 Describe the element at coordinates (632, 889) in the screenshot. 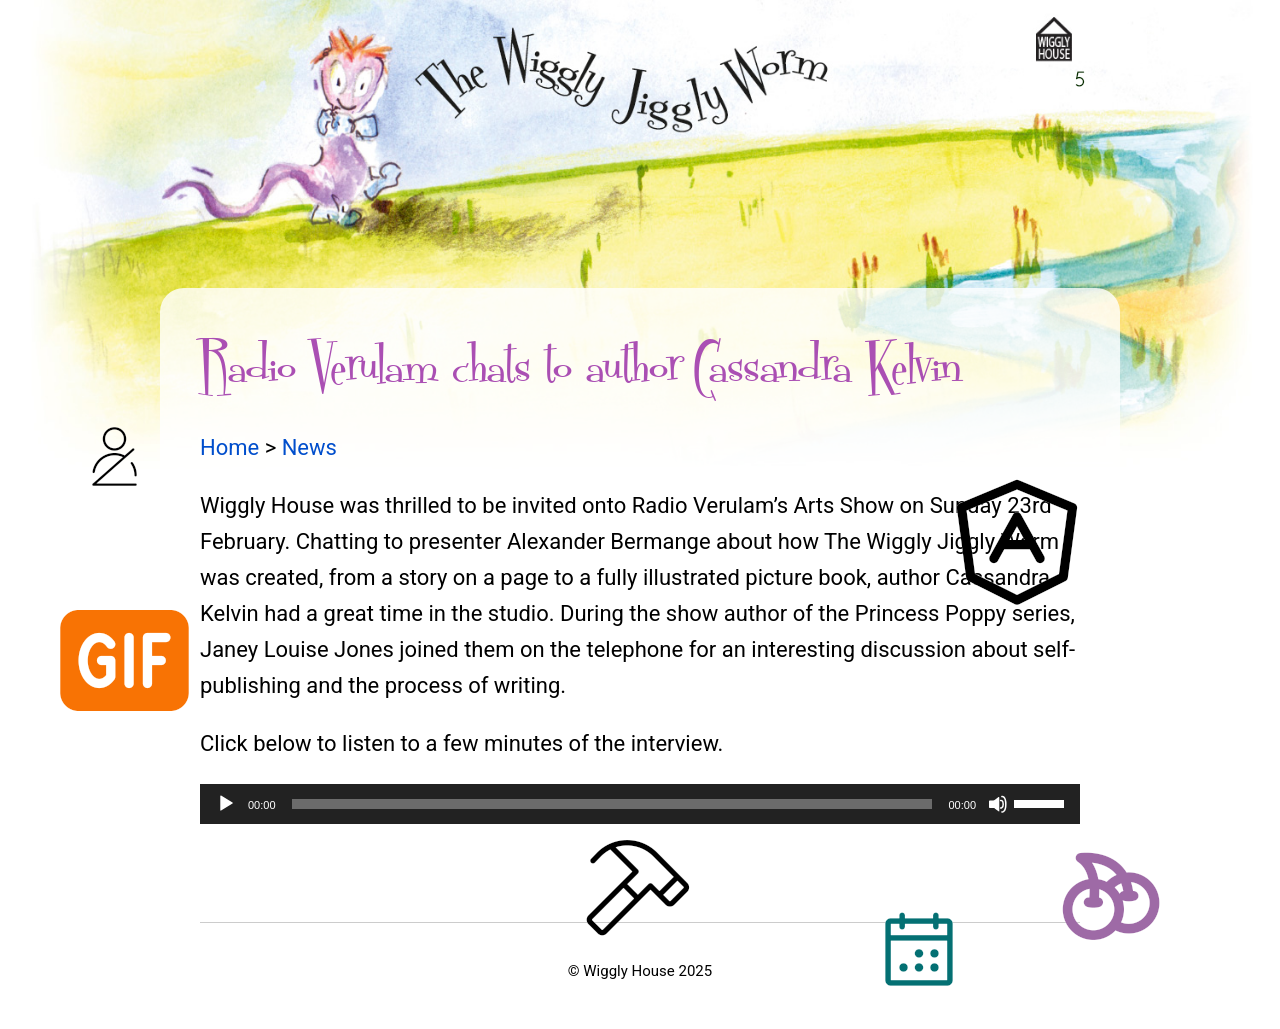

I see `access tools or settings` at that location.